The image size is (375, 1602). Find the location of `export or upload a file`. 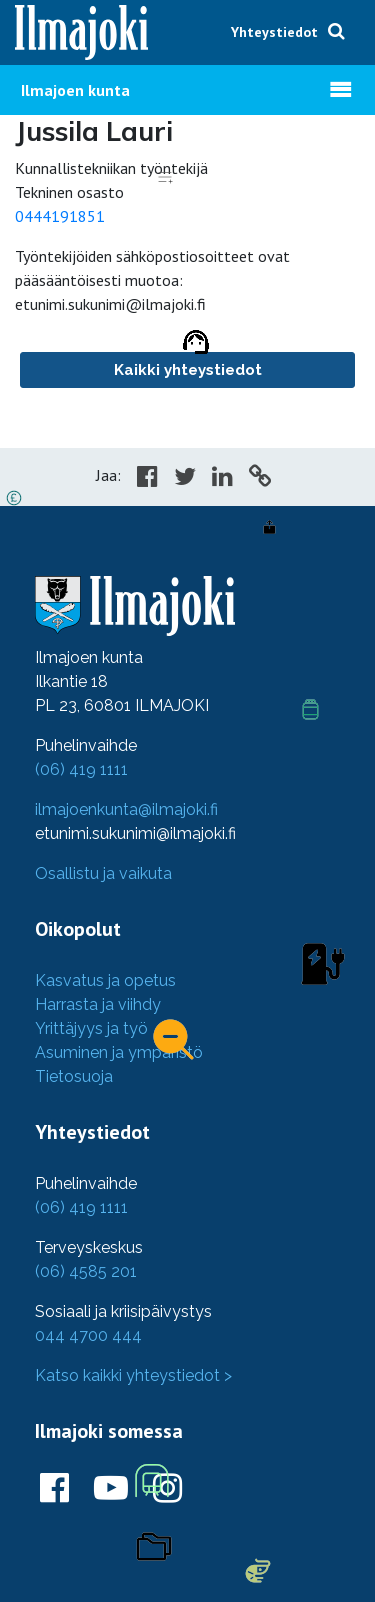

export or upload a file is located at coordinates (269, 527).